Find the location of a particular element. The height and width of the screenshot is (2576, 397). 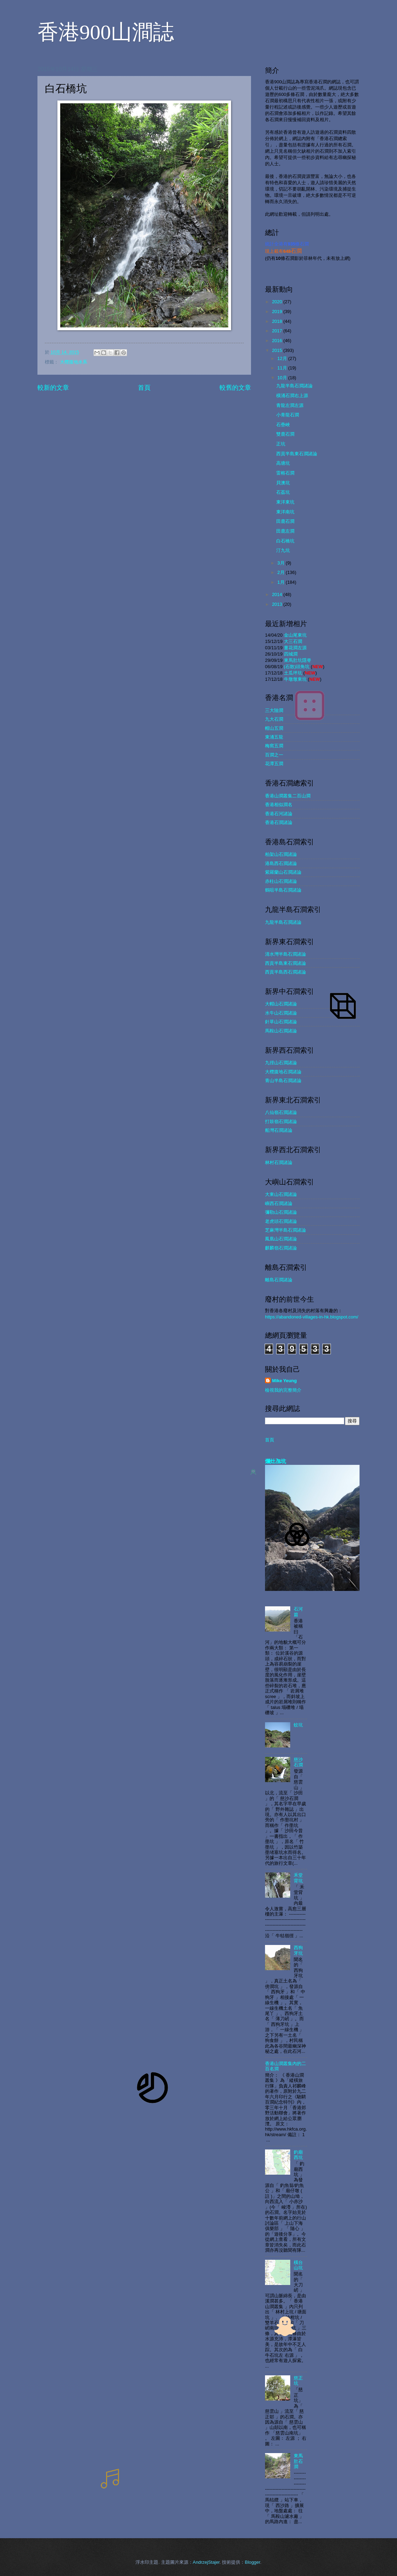

access music or audio player is located at coordinates (111, 2479).